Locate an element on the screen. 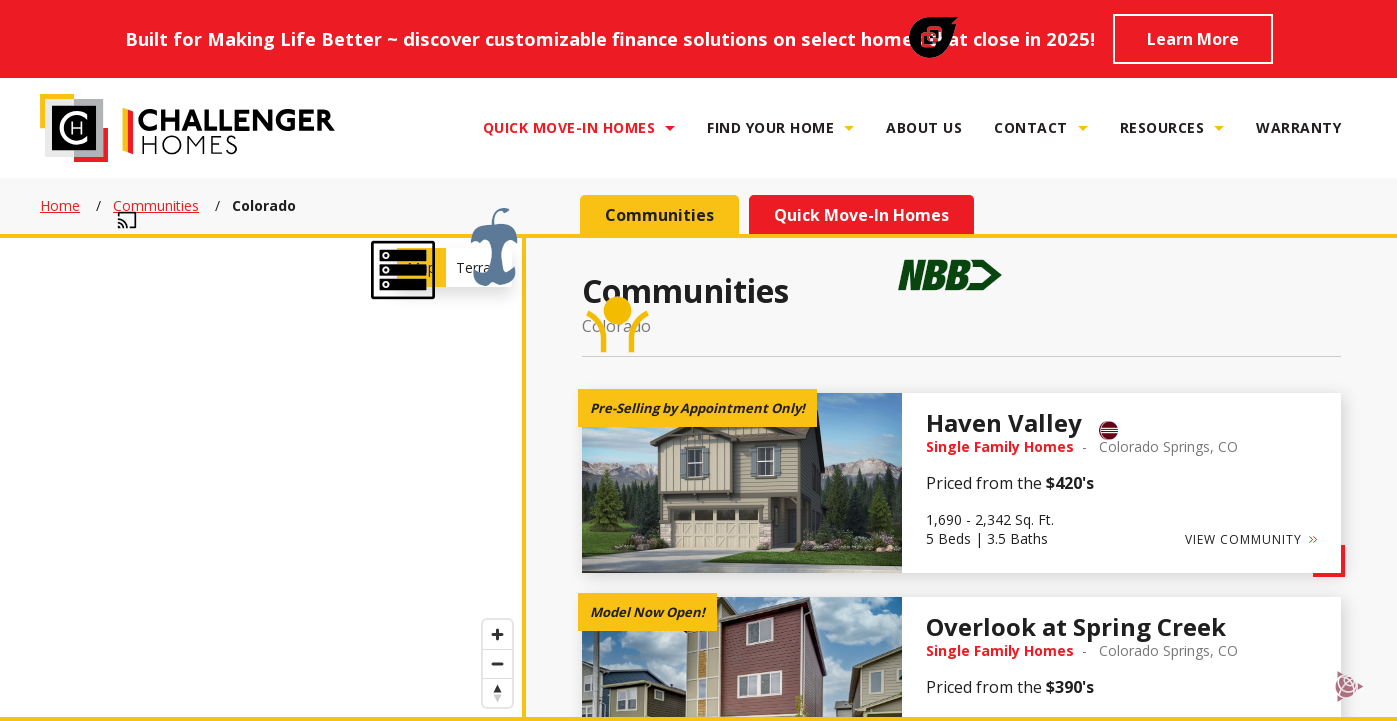 The height and width of the screenshot is (721, 1397). open Eclipse IDE application is located at coordinates (1108, 430).